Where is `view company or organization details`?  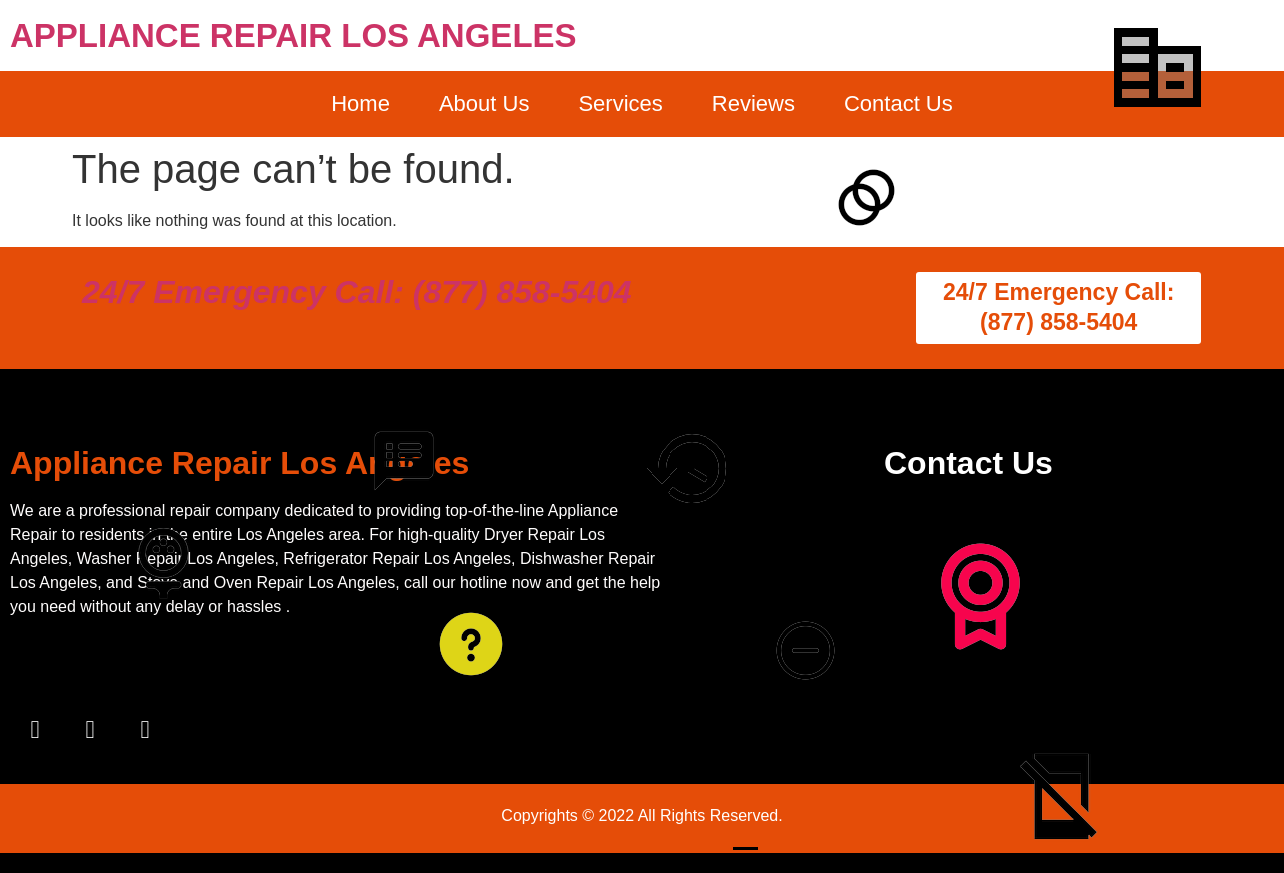
view company or organization details is located at coordinates (1157, 67).